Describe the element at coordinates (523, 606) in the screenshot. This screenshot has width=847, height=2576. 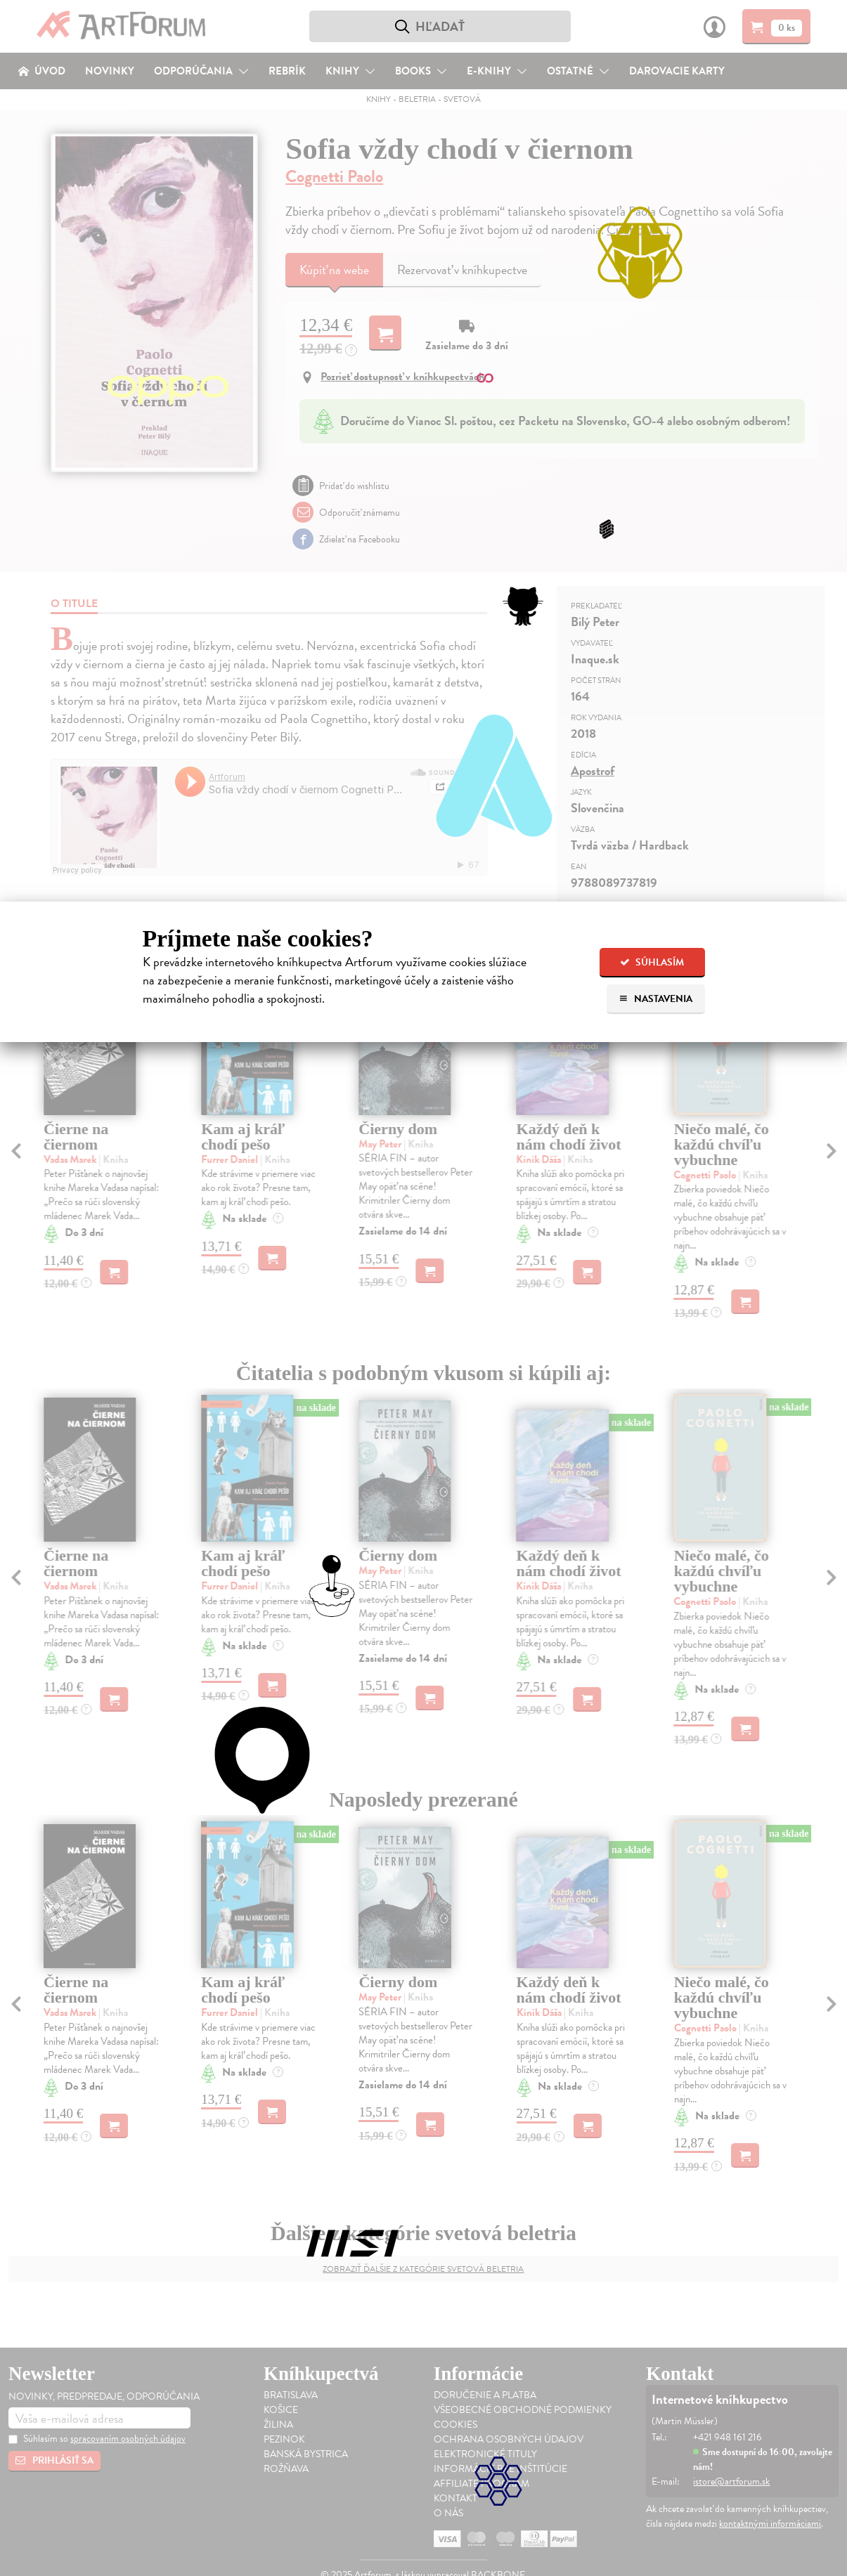
I see `open refined github browser extension` at that location.